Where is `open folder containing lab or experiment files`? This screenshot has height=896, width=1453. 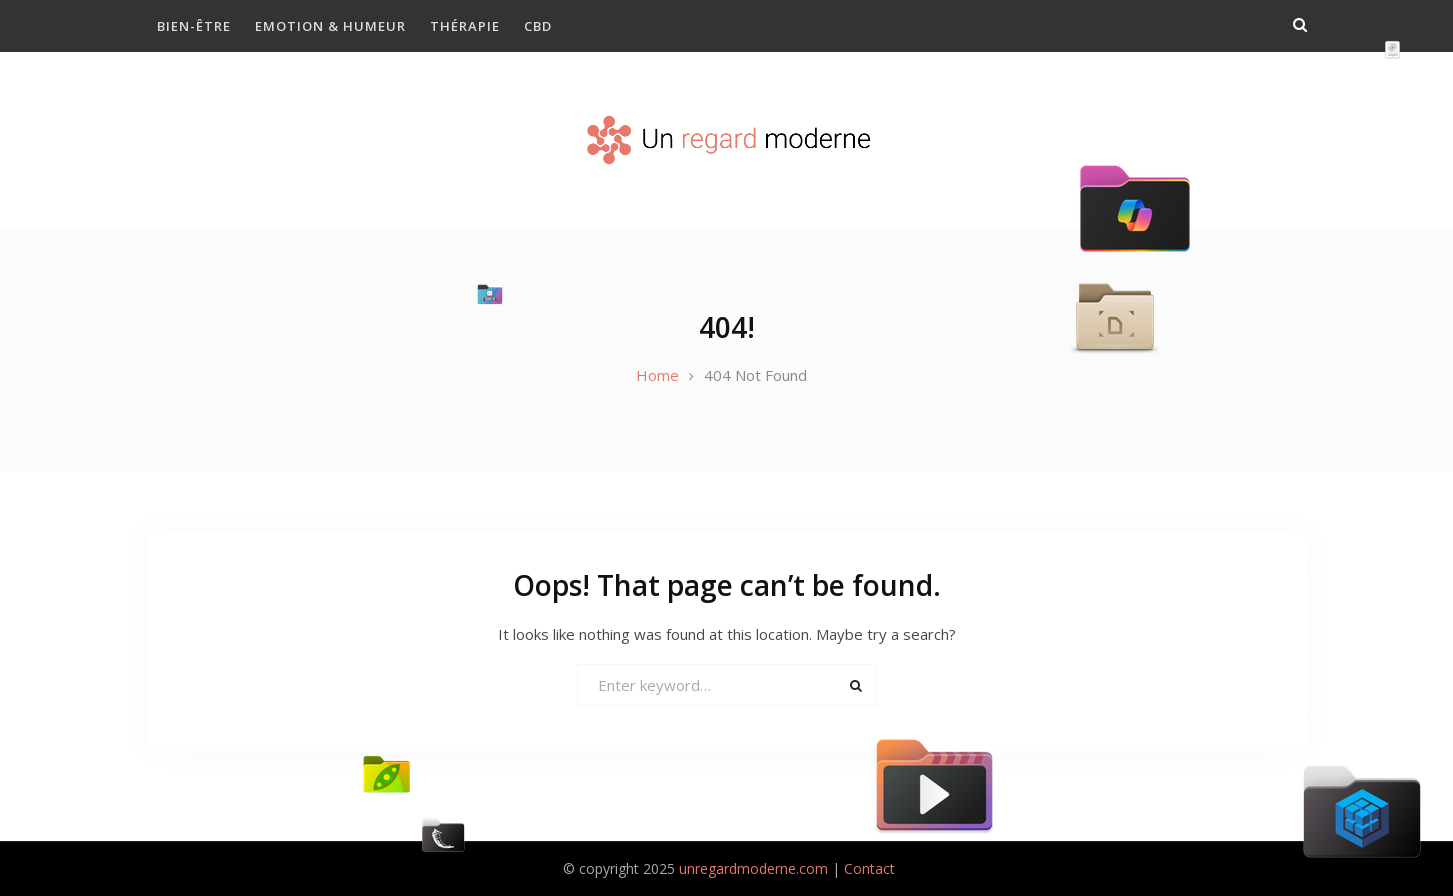
open folder containing lab or experiment files is located at coordinates (443, 836).